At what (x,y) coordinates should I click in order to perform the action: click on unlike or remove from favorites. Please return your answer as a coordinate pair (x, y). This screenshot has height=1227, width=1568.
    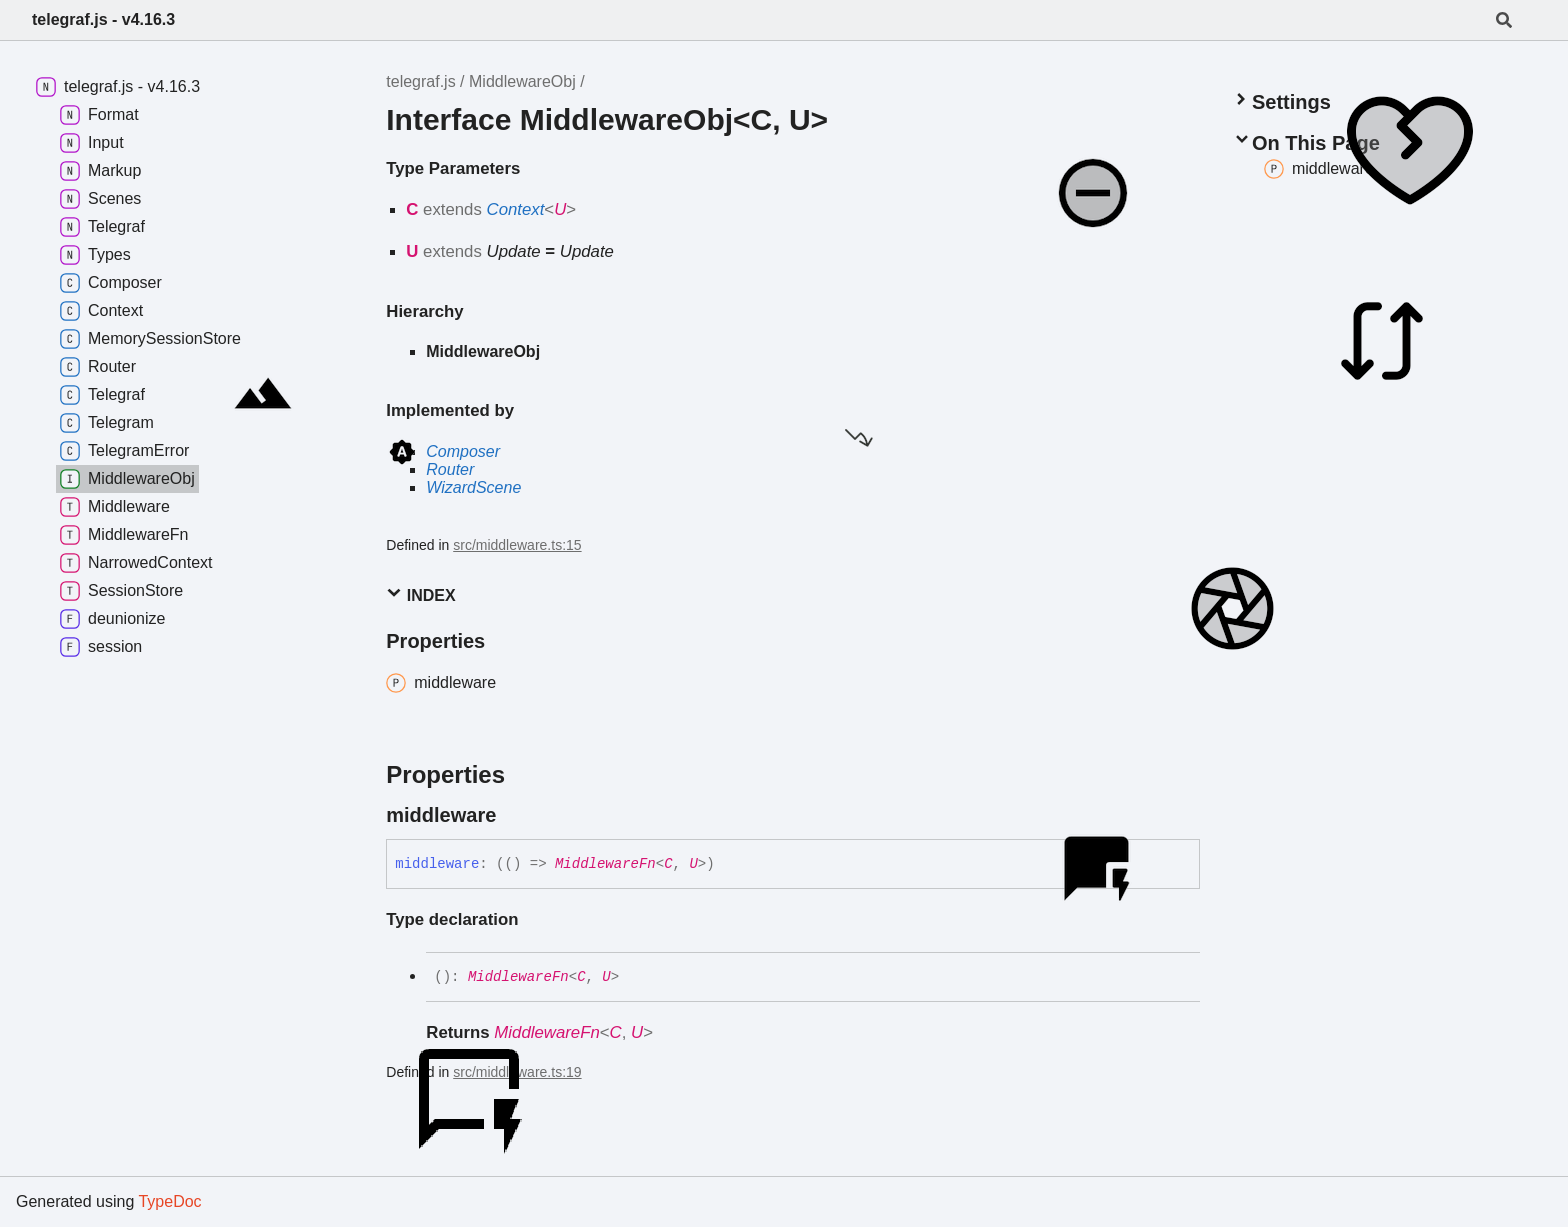
    Looking at the image, I should click on (1410, 146).